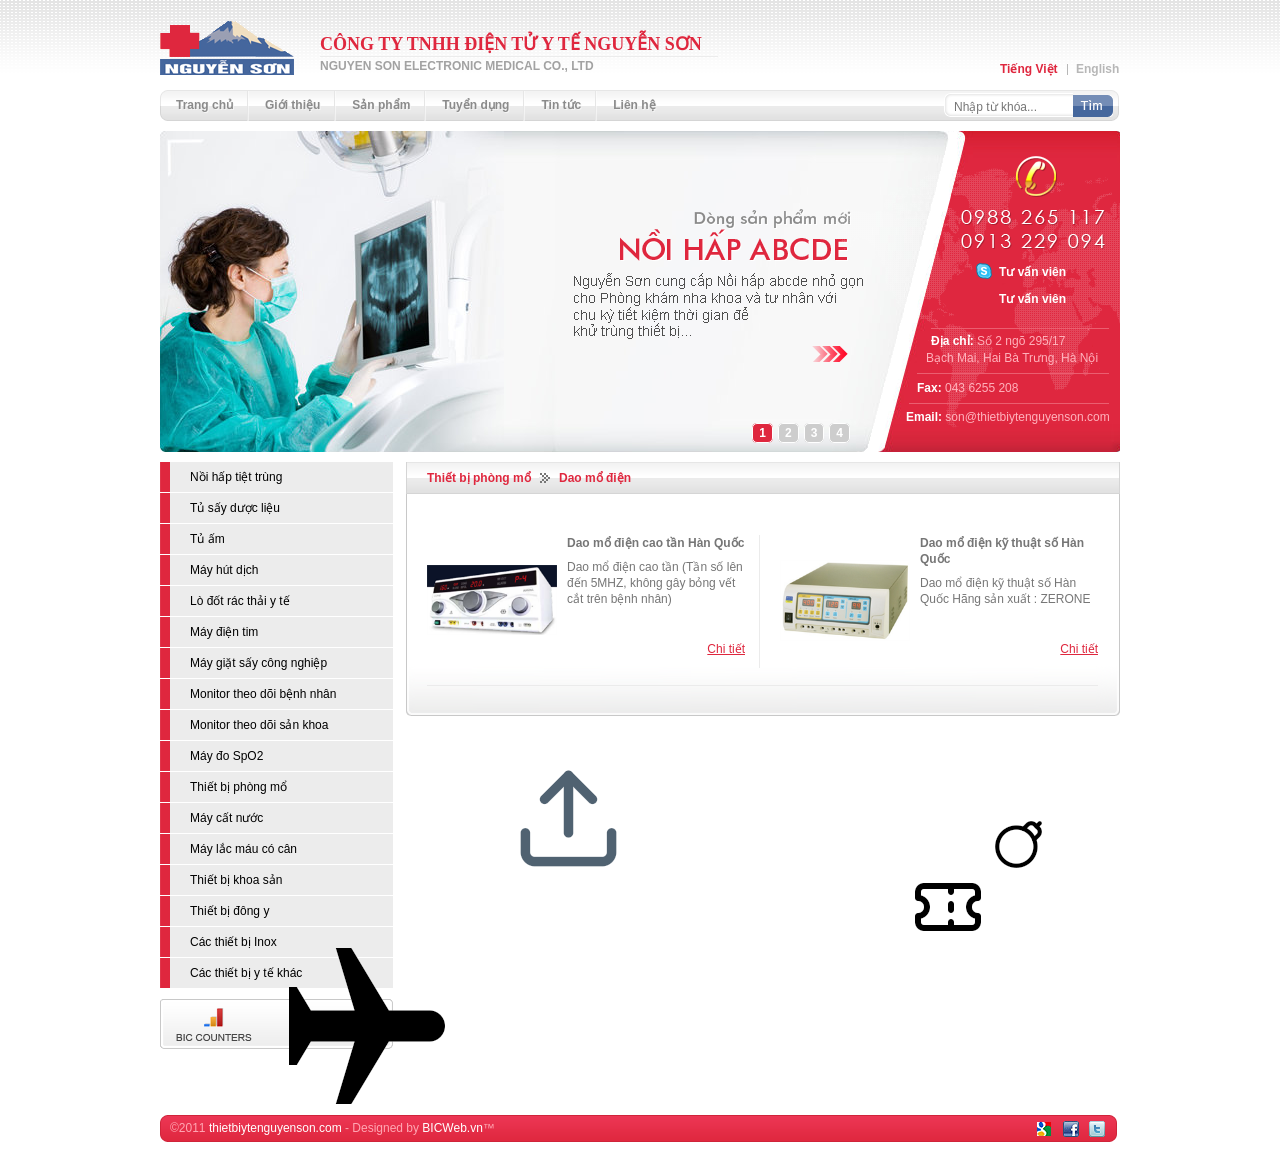  I want to click on upload a file from your device, so click(568, 818).